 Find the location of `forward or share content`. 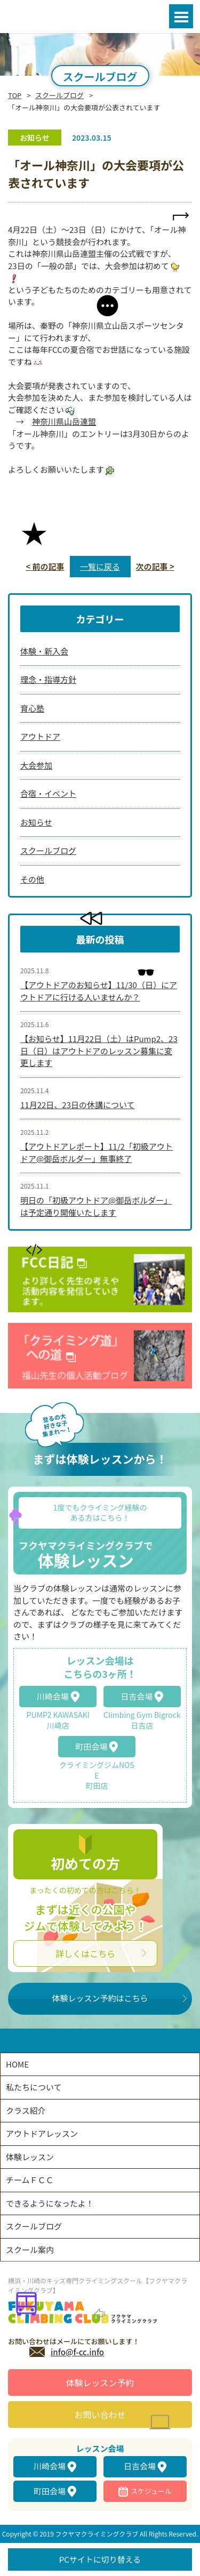

forward or share content is located at coordinates (181, 216).